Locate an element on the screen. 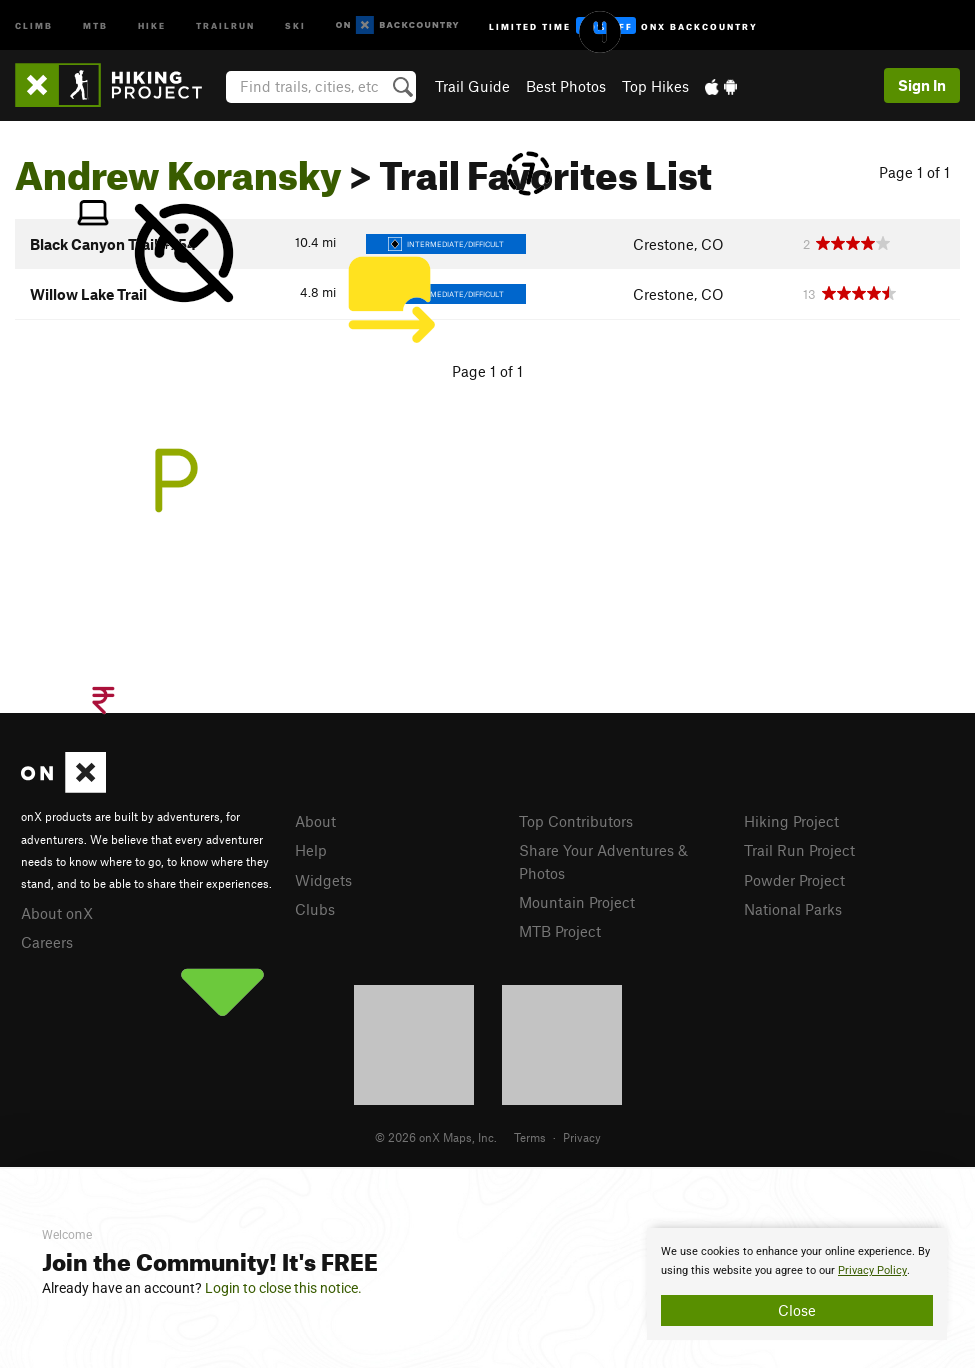 Image resolution: width=975 pixels, height=1368 pixels. performance monitoring disabled is located at coordinates (184, 253).